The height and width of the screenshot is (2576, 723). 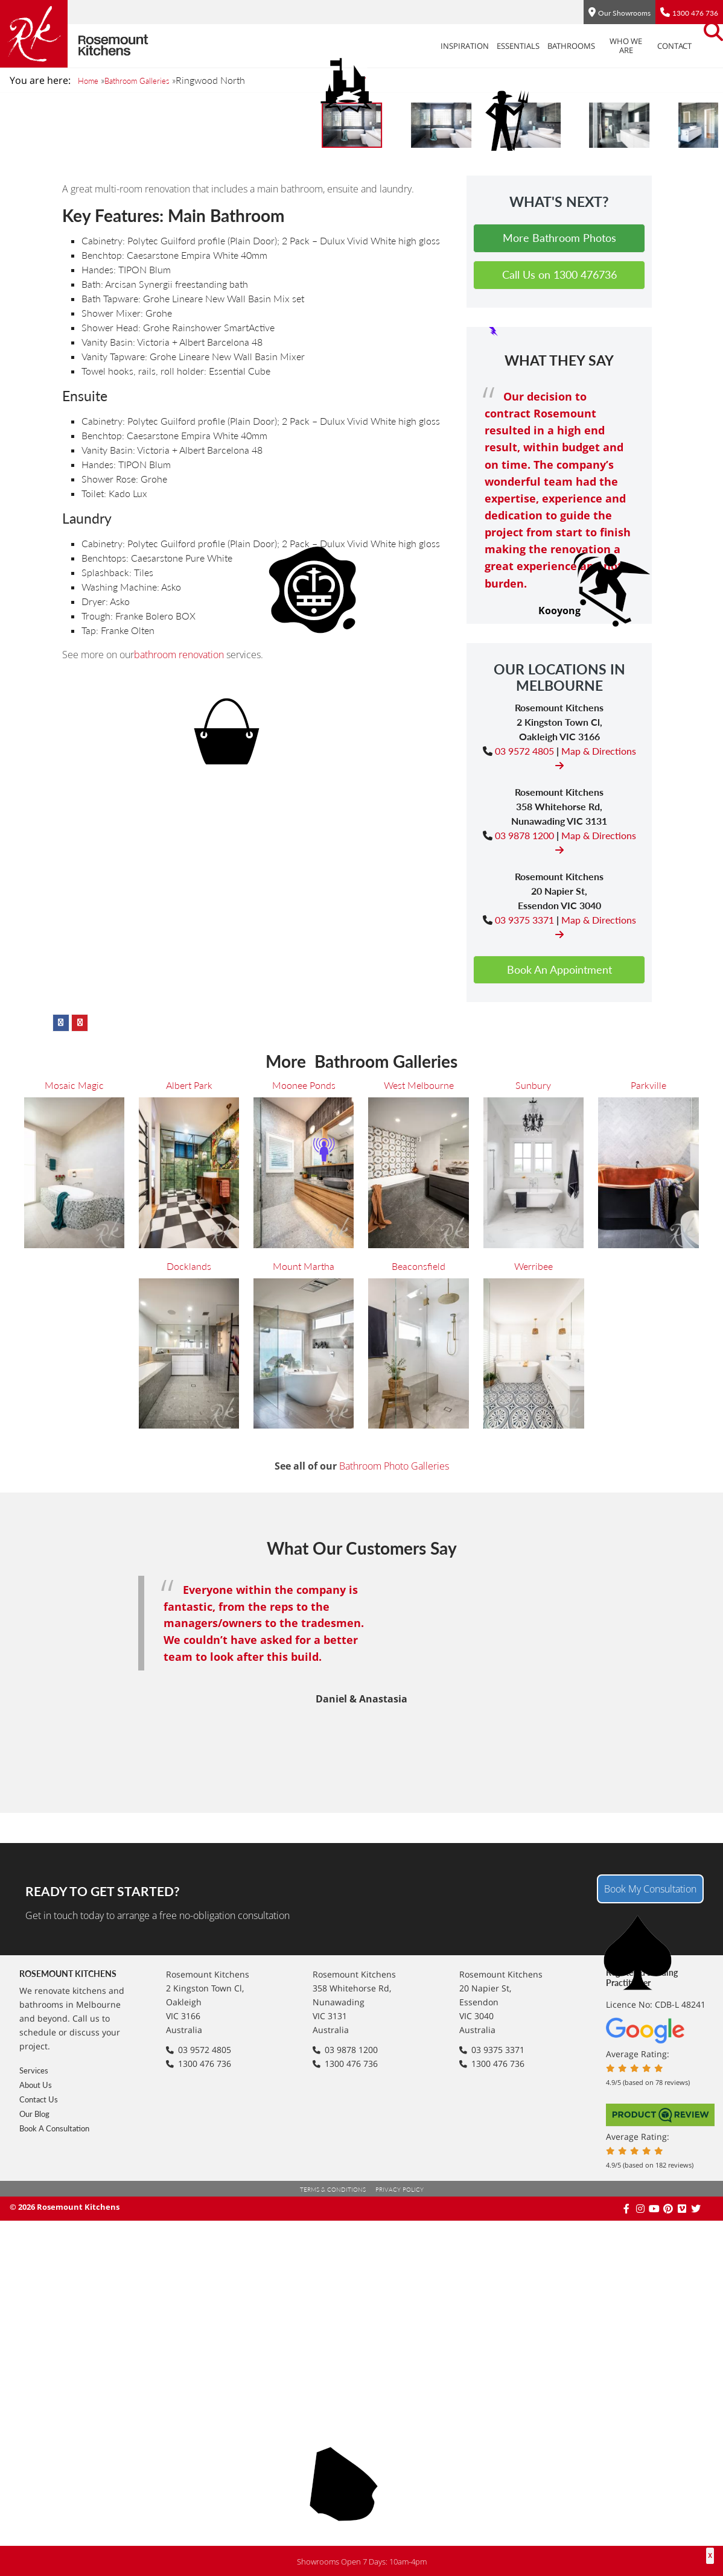 I want to click on capture or claim a territory, so click(x=346, y=85).